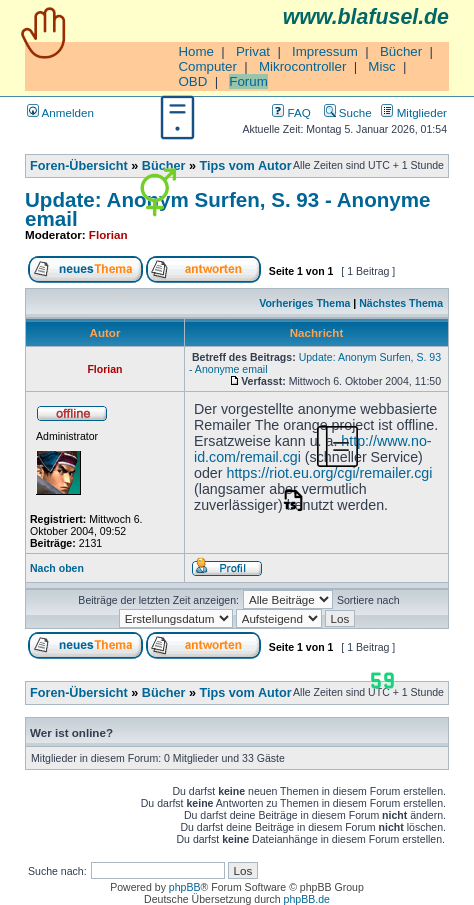 The width and height of the screenshot is (474, 905). What do you see at coordinates (382, 680) in the screenshot?
I see `indicates 59 items, notifications, or count` at bounding box center [382, 680].